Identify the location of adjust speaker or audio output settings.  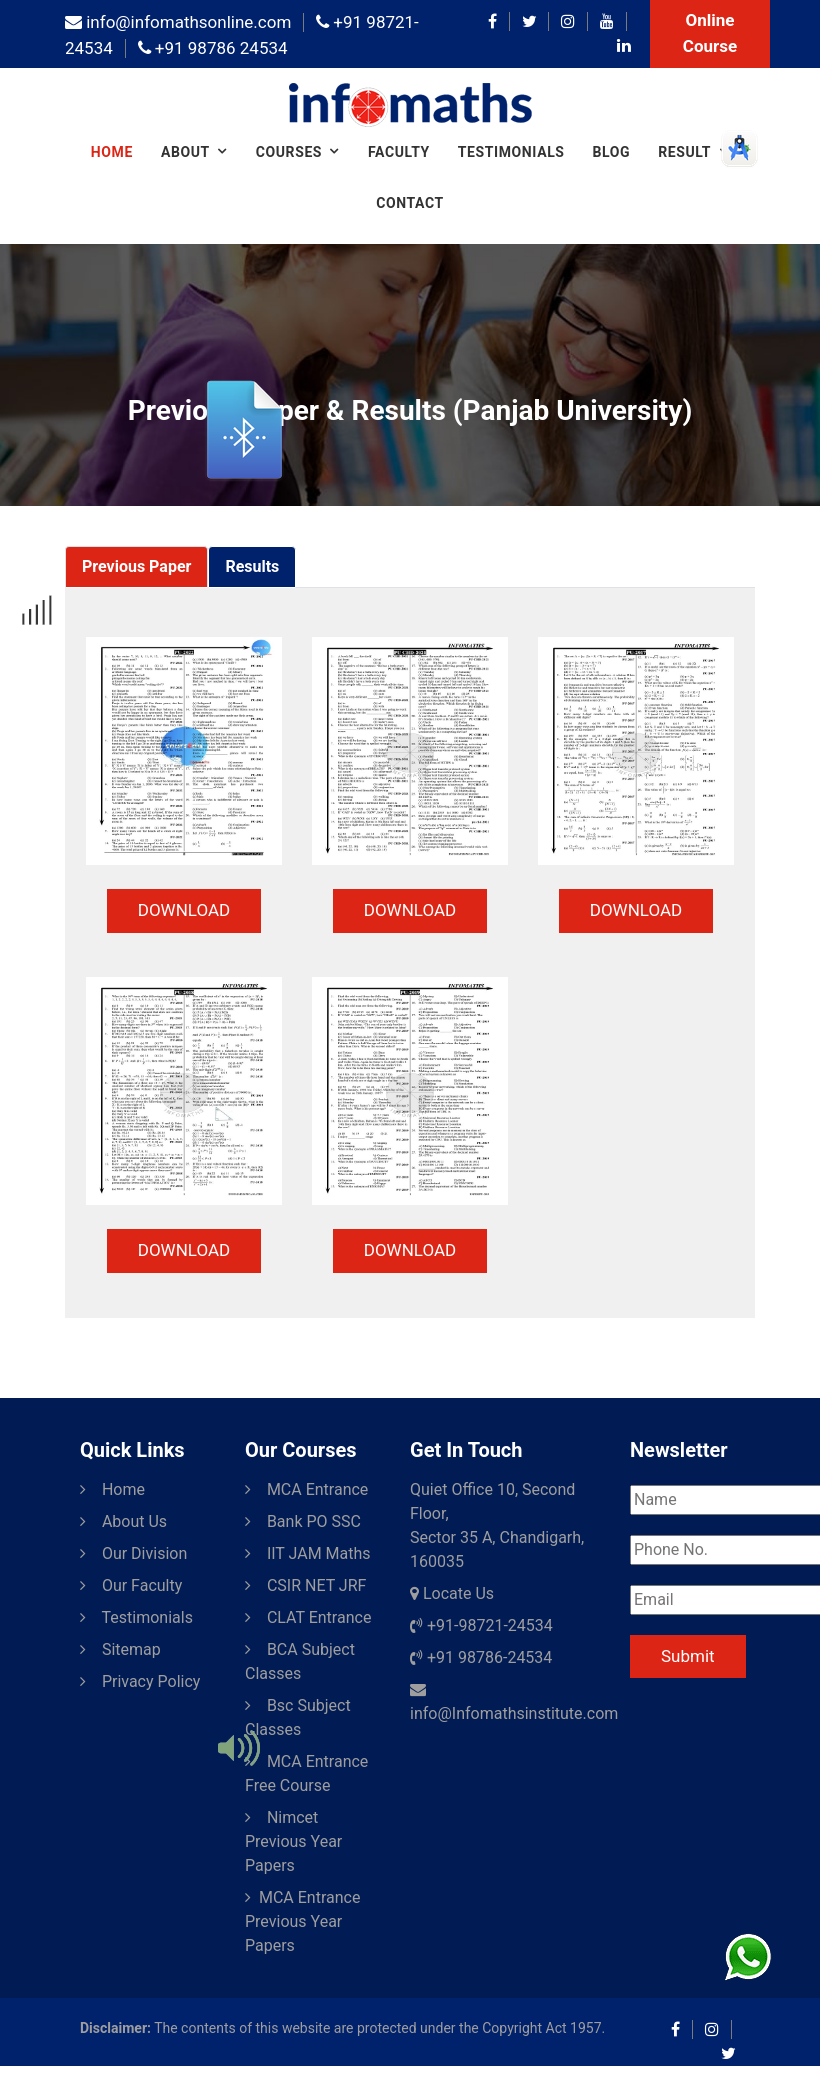
(239, 1748).